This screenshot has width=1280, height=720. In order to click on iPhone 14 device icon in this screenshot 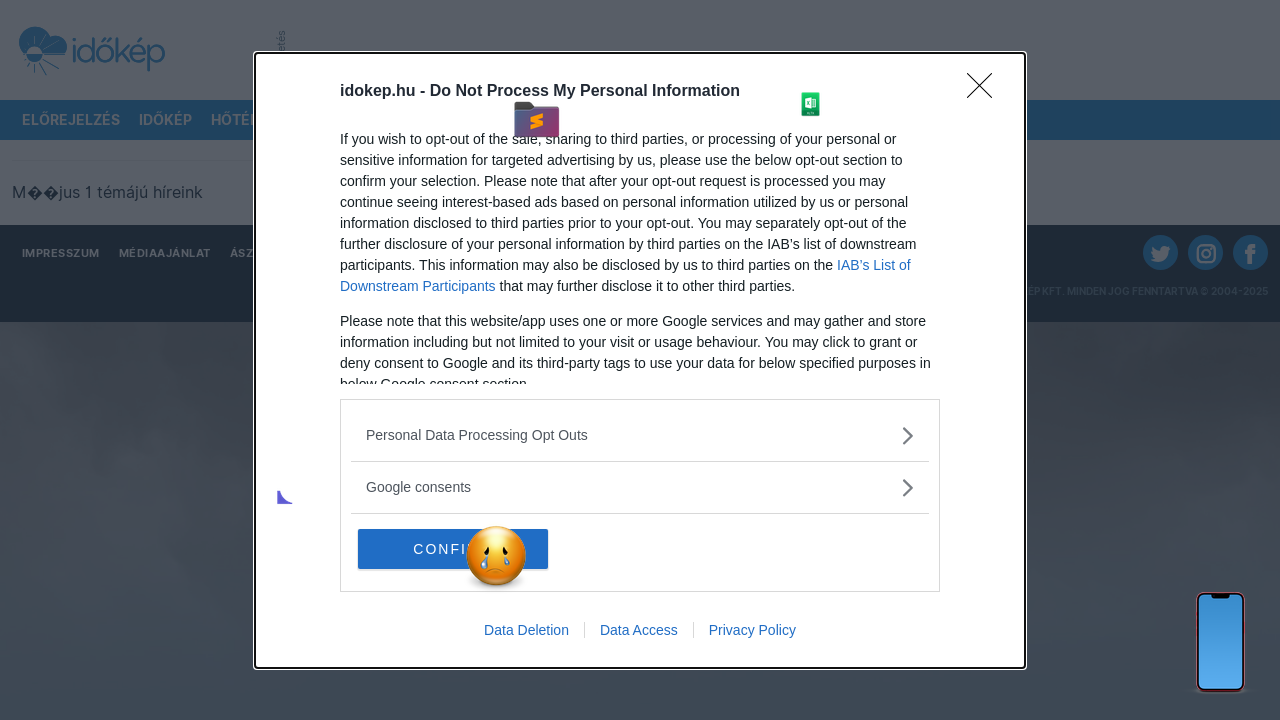, I will do `click(1220, 643)`.